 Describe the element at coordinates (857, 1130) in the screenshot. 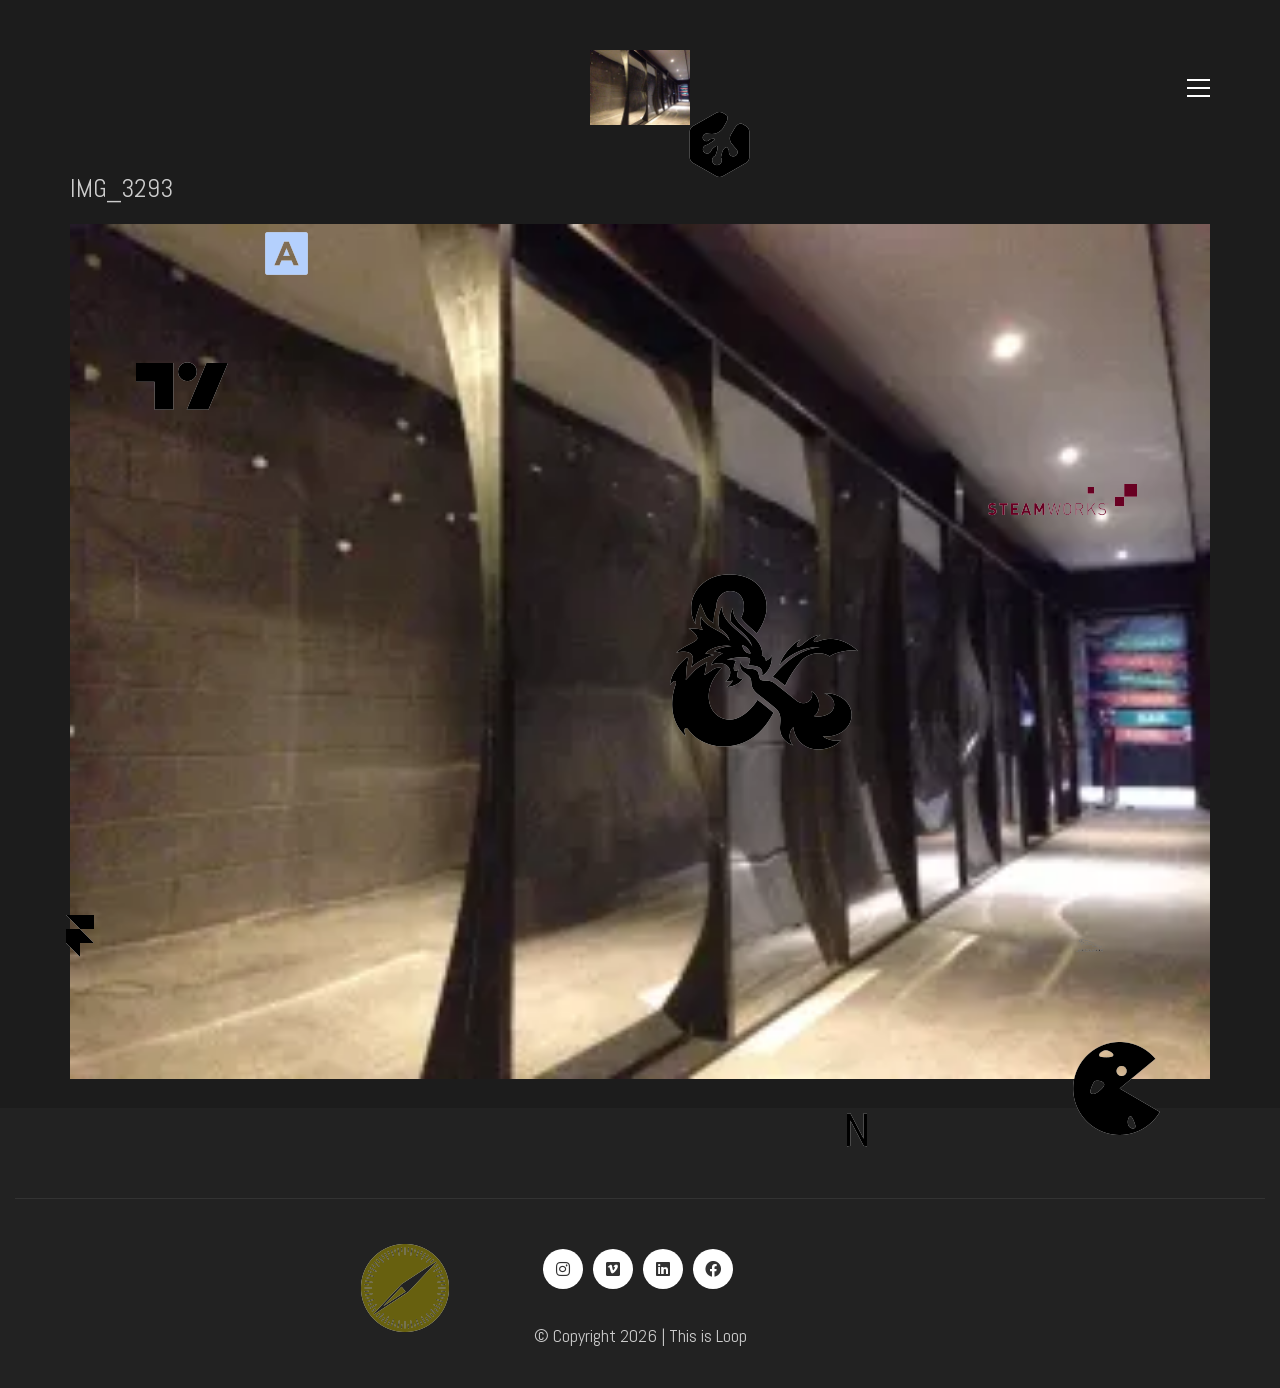

I see `open Netflix app` at that location.